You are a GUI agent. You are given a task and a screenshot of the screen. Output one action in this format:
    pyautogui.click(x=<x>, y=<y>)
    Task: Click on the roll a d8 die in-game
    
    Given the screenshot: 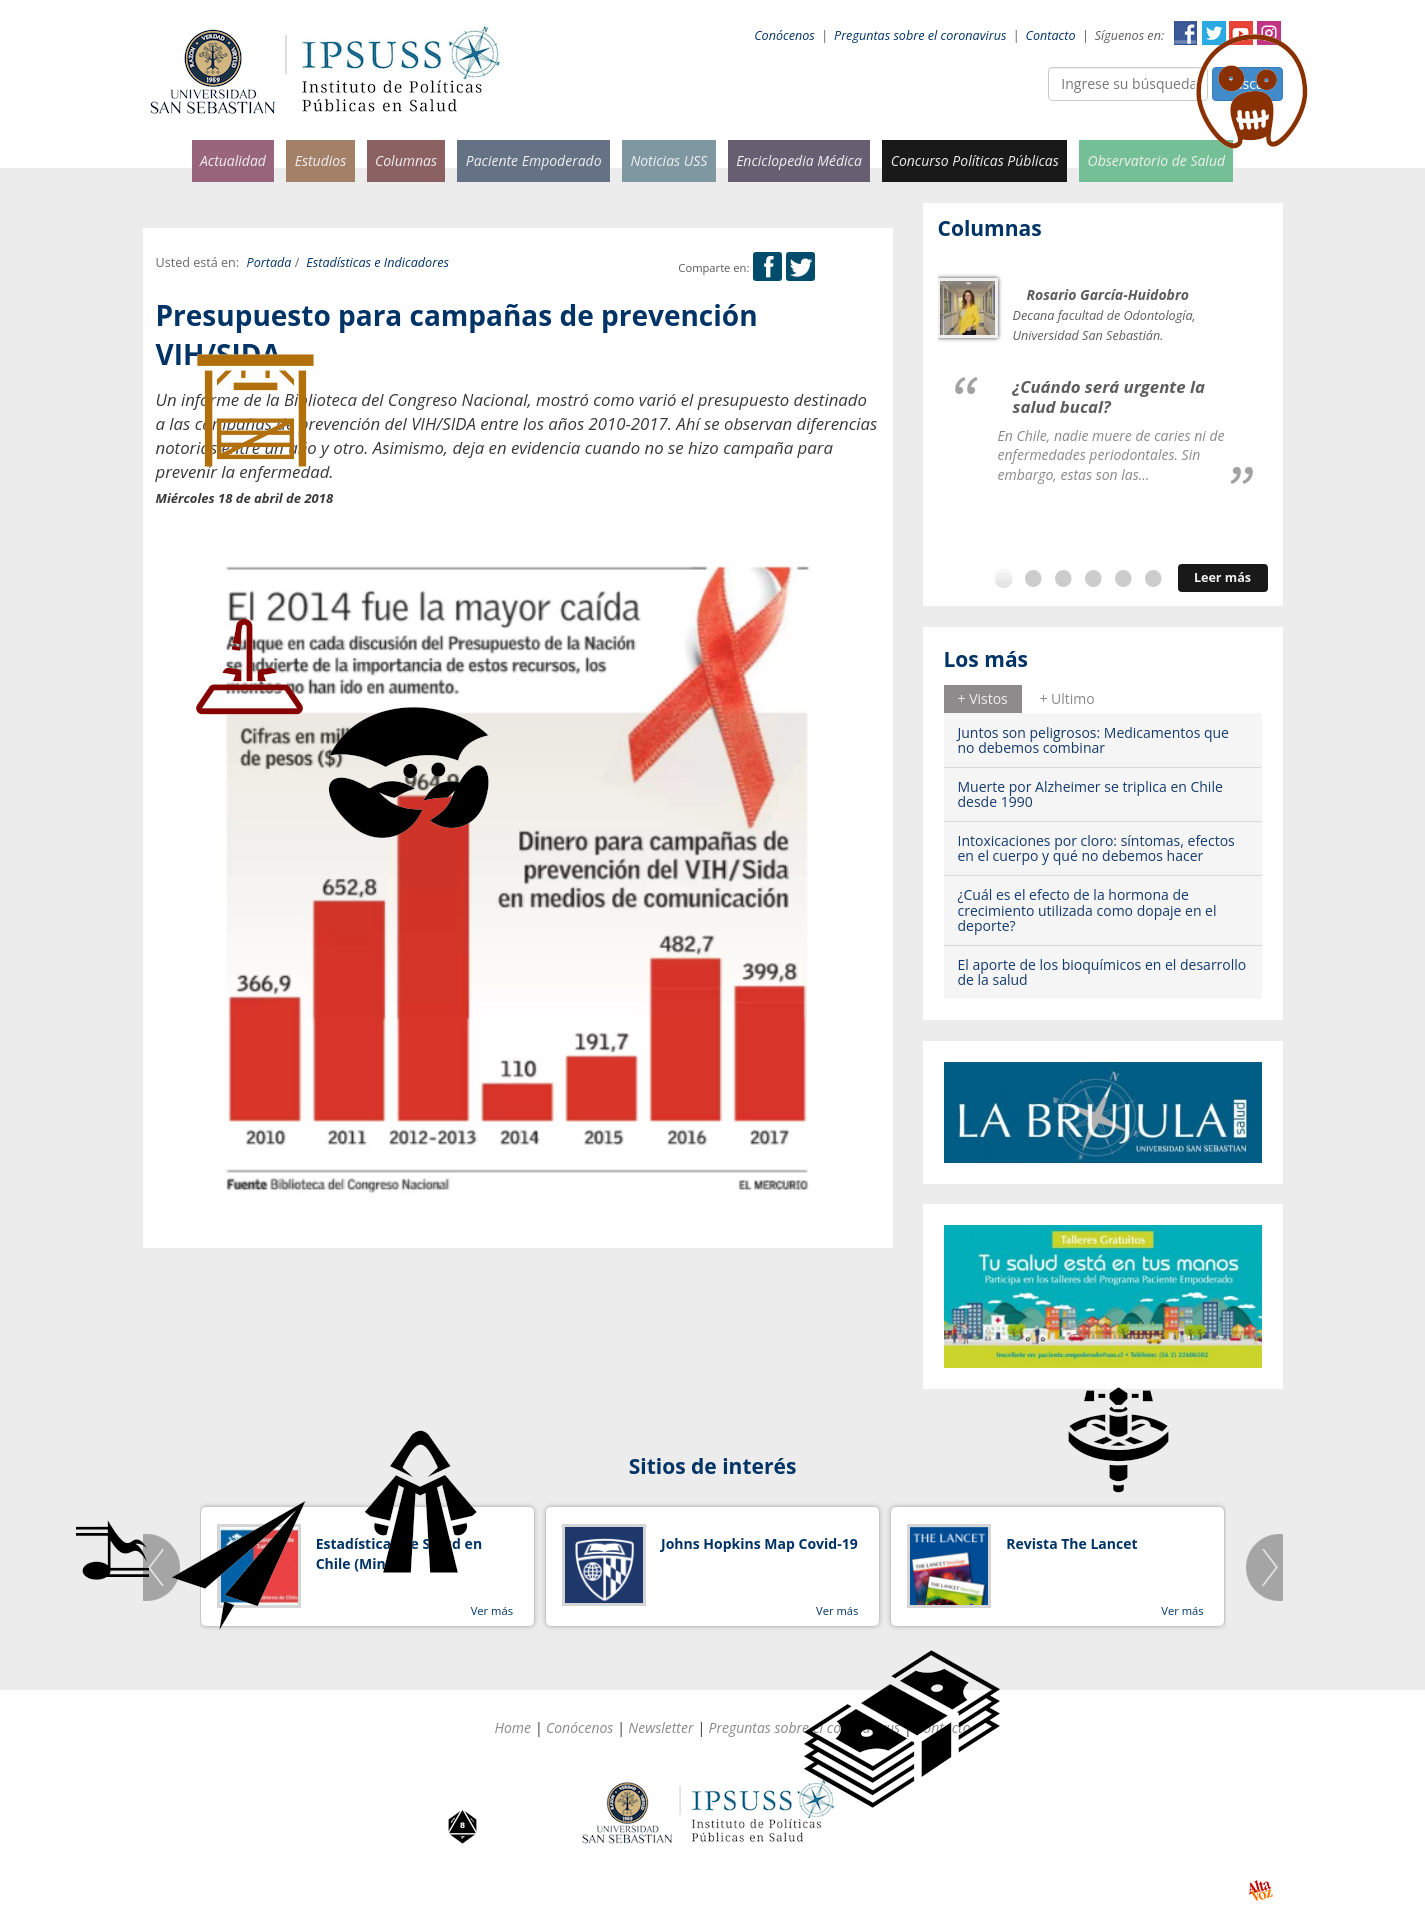 What is the action you would take?
    pyautogui.click(x=462, y=1826)
    